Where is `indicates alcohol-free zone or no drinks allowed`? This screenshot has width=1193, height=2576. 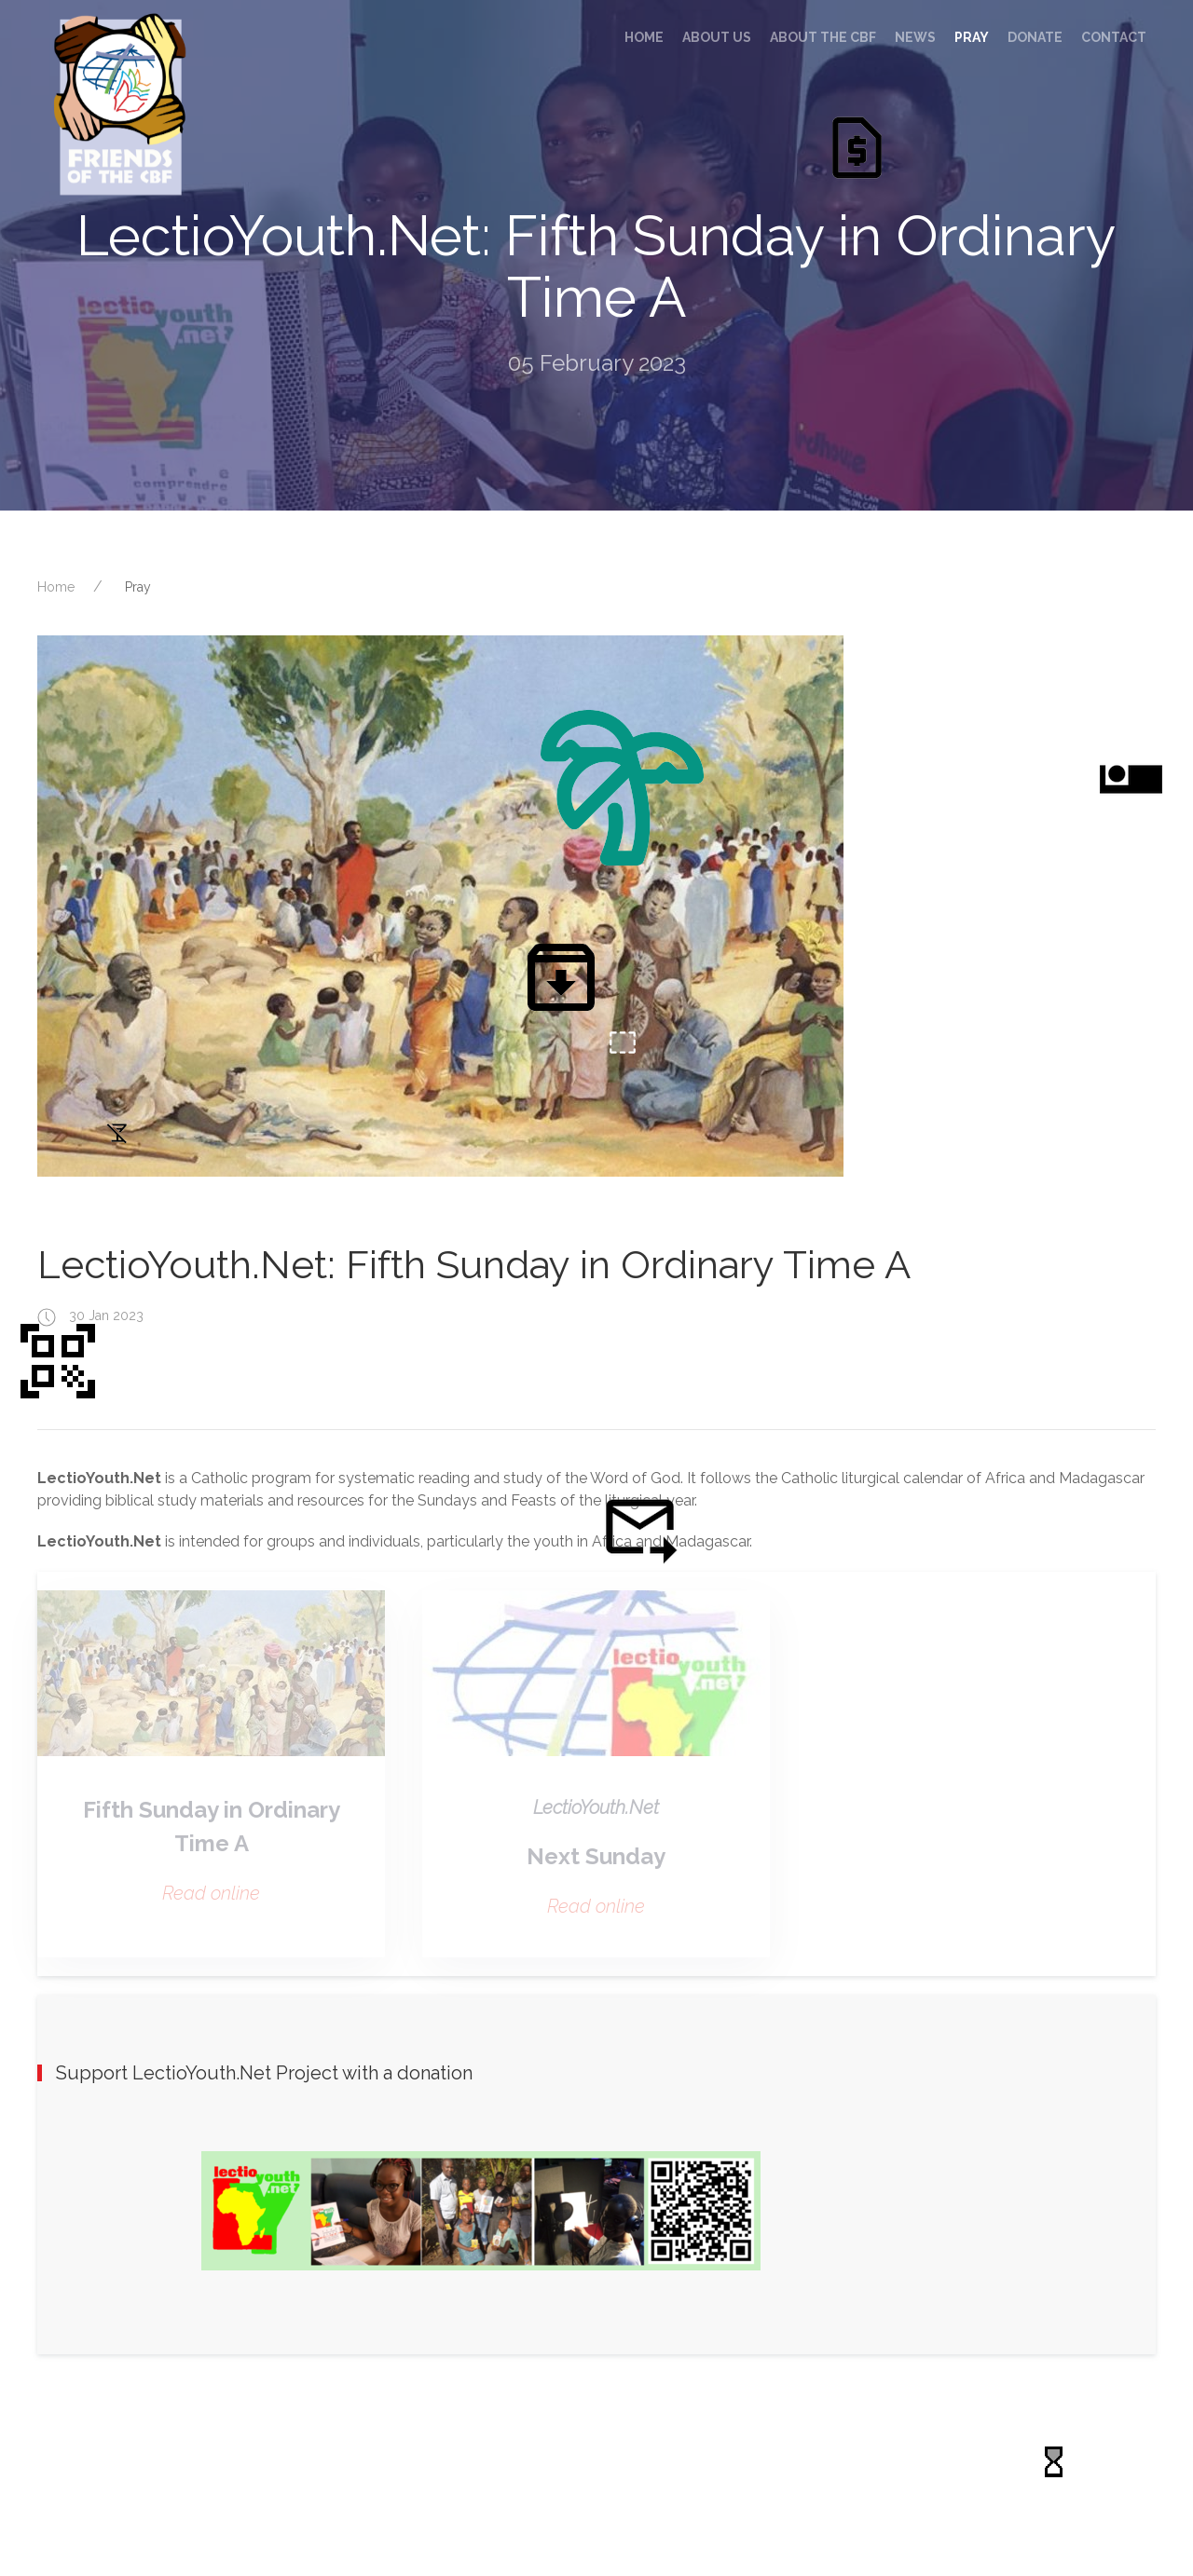
indicates alcohol-free zone or no drinks allowed is located at coordinates (117, 1133).